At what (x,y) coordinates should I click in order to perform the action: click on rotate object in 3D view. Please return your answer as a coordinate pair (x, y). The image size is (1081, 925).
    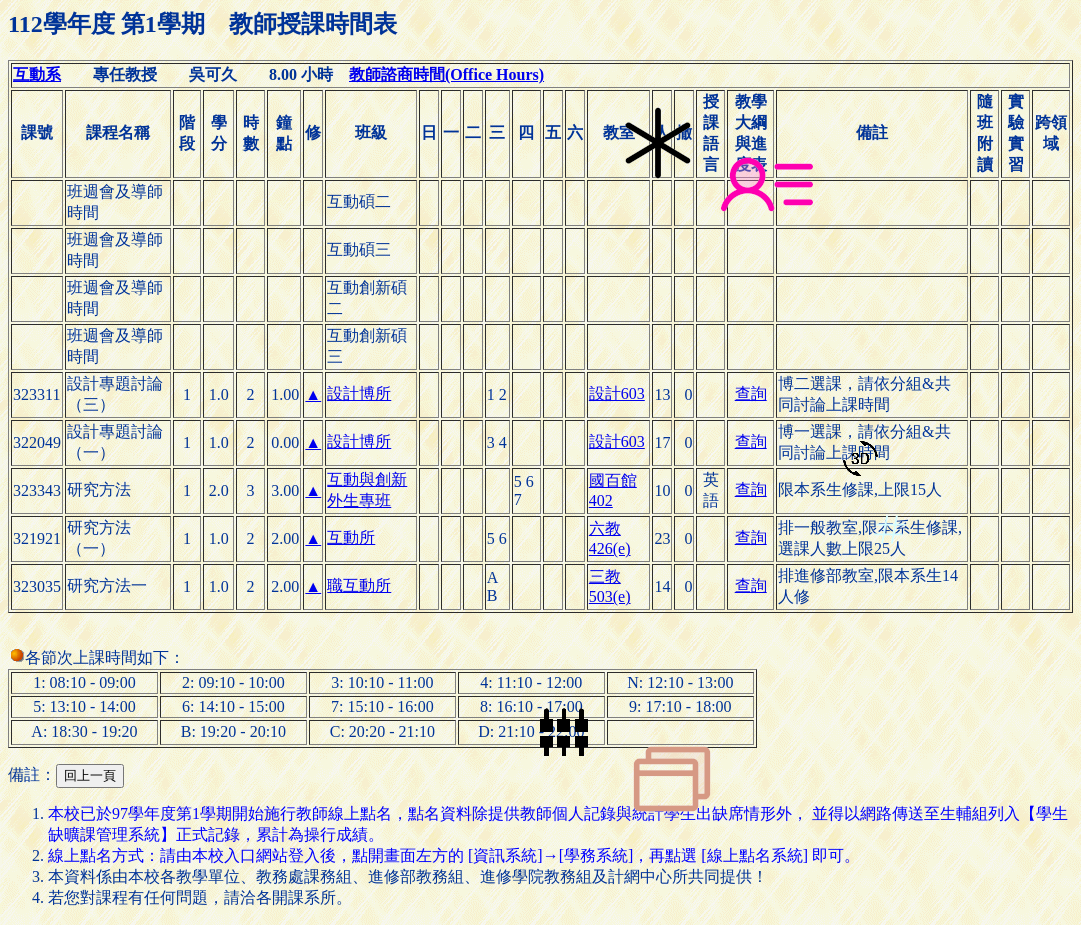
    Looking at the image, I should click on (860, 458).